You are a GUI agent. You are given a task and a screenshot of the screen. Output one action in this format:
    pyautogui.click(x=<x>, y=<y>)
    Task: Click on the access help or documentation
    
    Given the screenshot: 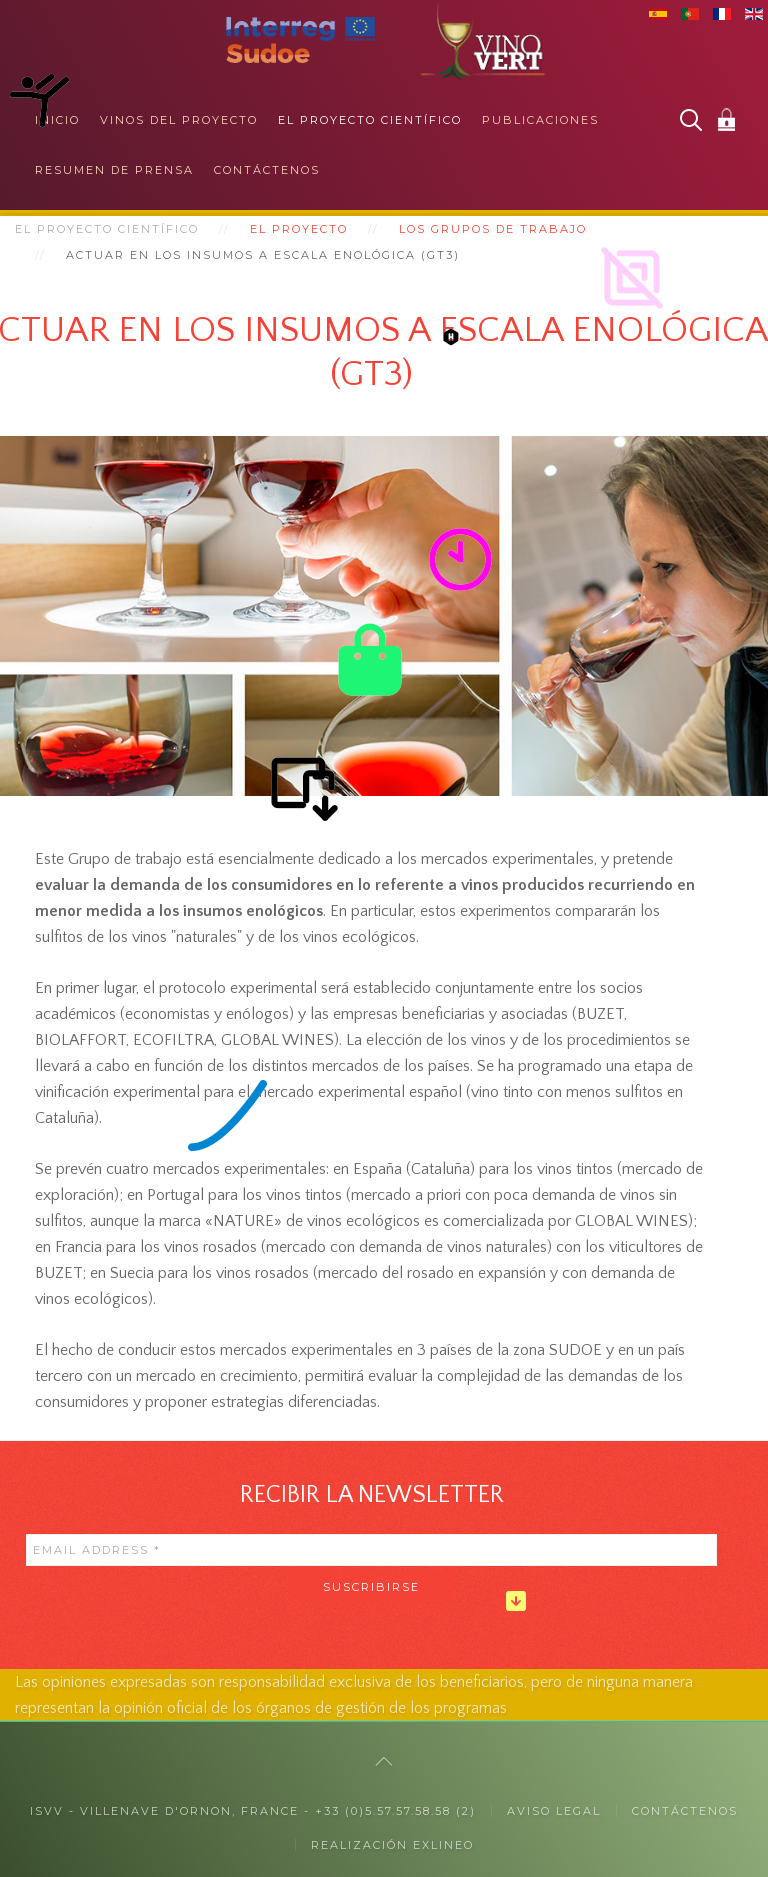 What is the action you would take?
    pyautogui.click(x=451, y=337)
    